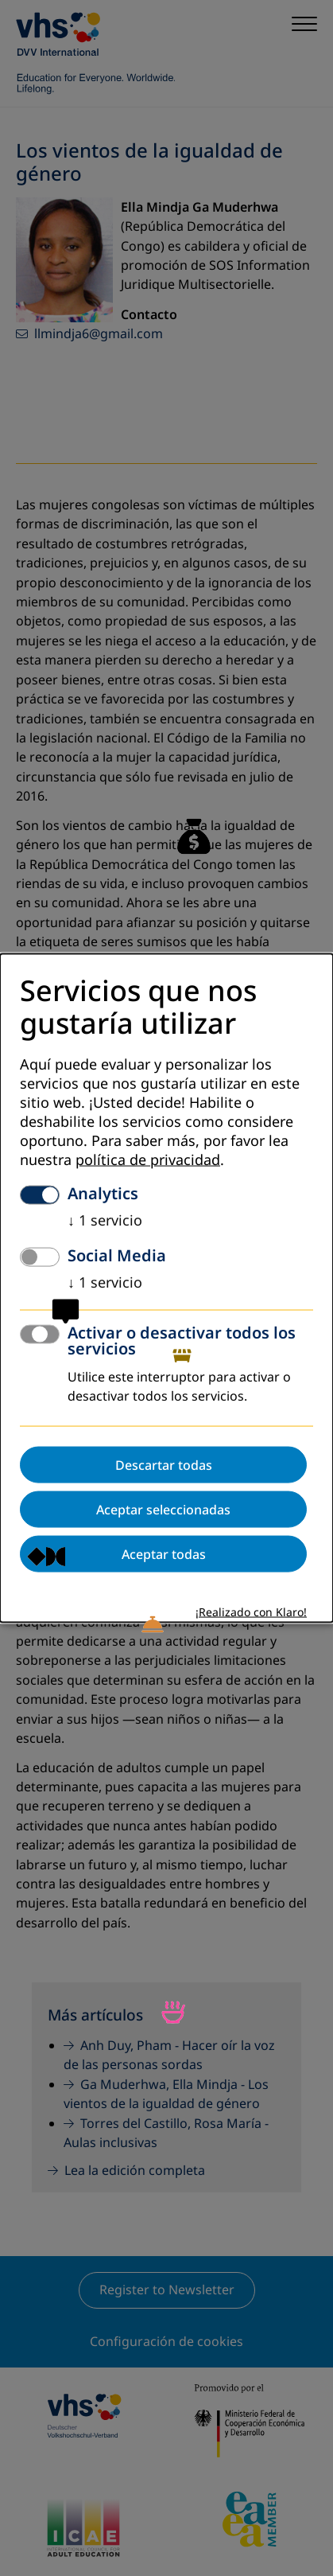  What do you see at coordinates (194, 836) in the screenshot?
I see `view your earnings or balance` at bounding box center [194, 836].